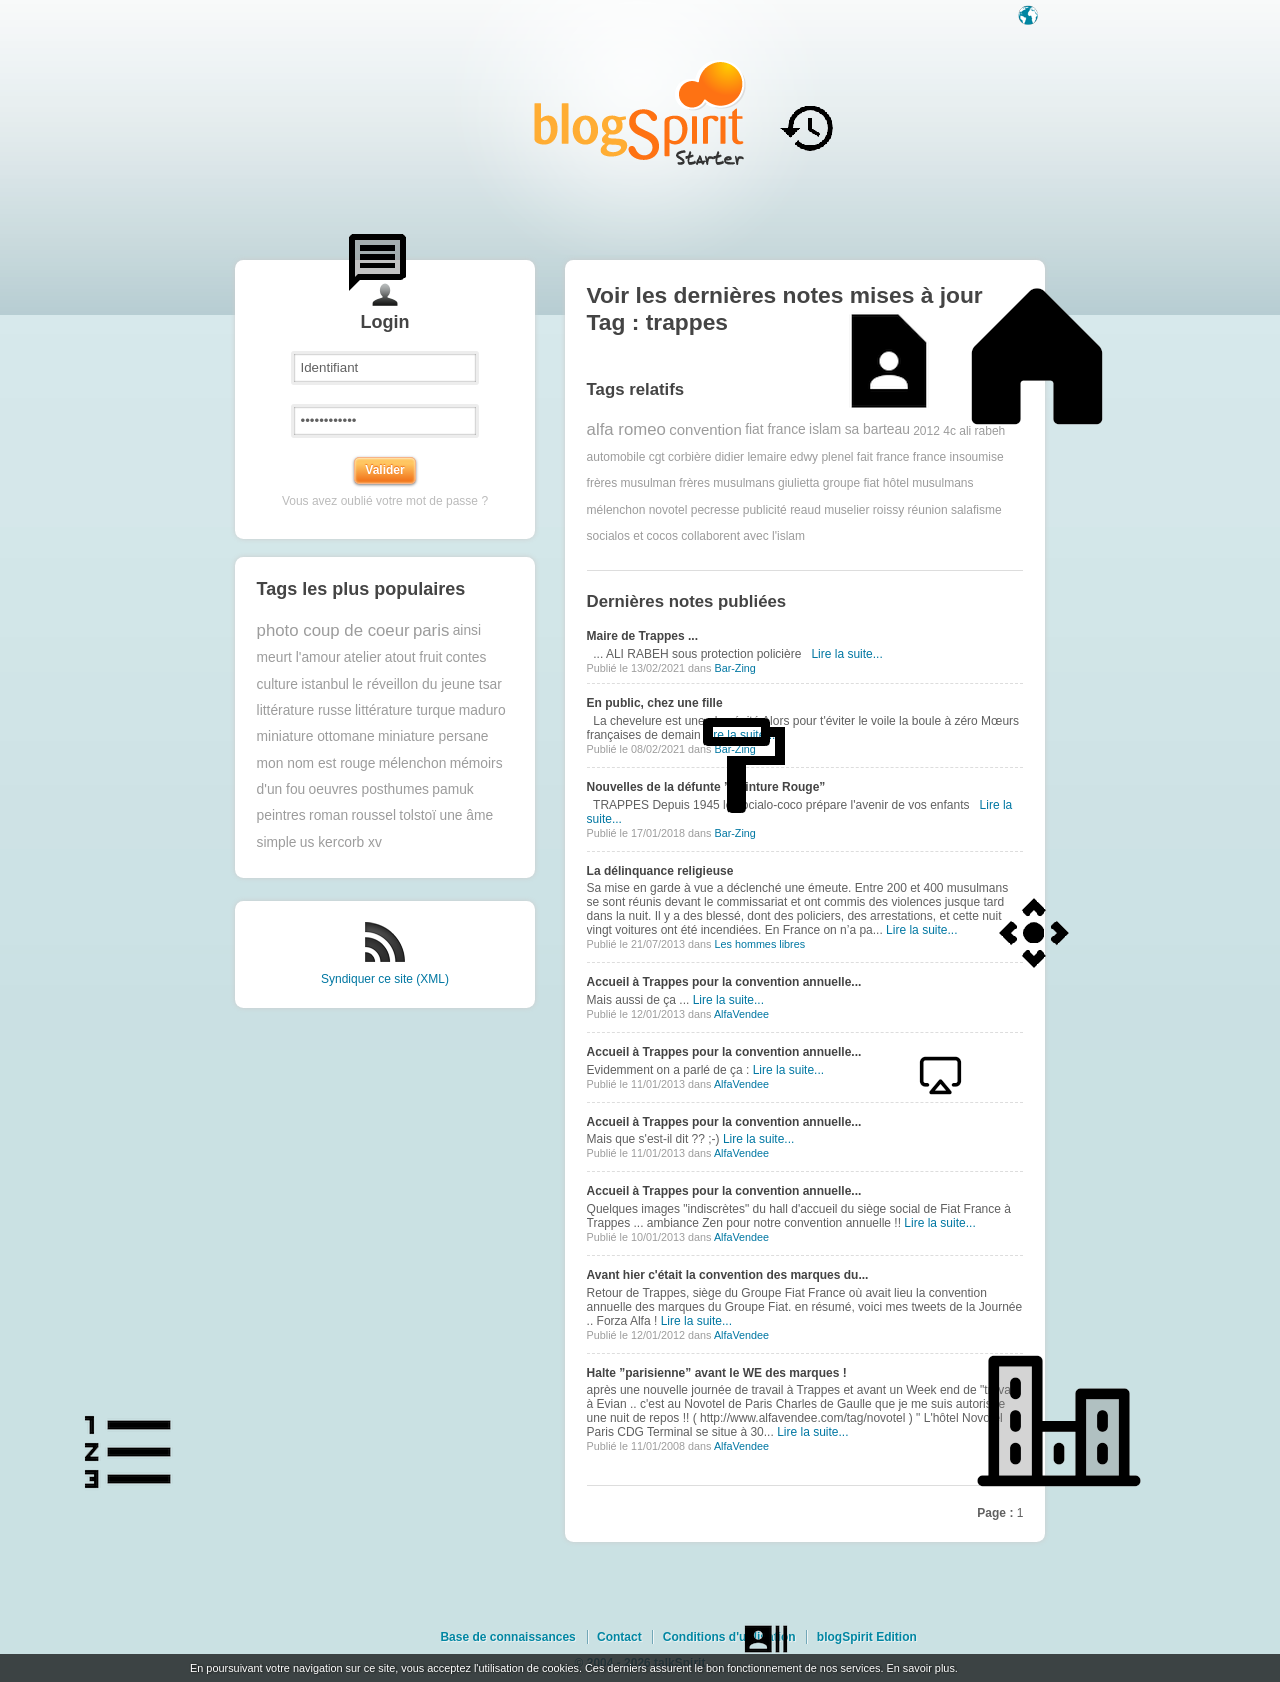 The image size is (1280, 1682). What do you see at coordinates (808, 128) in the screenshot?
I see `view browsing or activity history` at bounding box center [808, 128].